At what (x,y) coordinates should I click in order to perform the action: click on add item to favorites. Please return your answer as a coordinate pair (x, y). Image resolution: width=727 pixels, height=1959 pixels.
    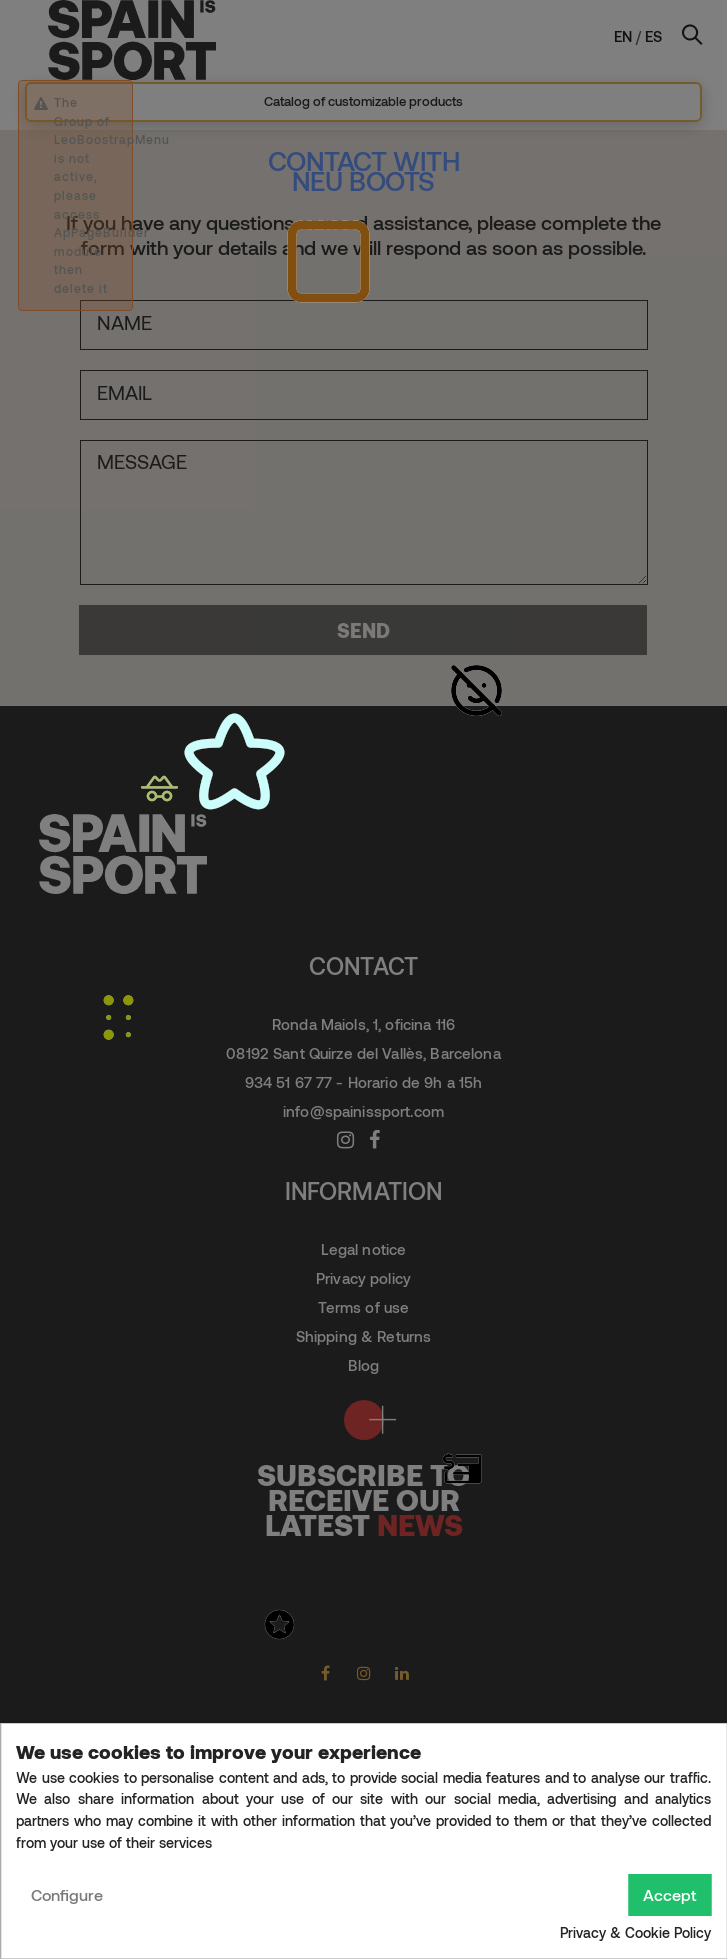
    Looking at the image, I should click on (234, 763).